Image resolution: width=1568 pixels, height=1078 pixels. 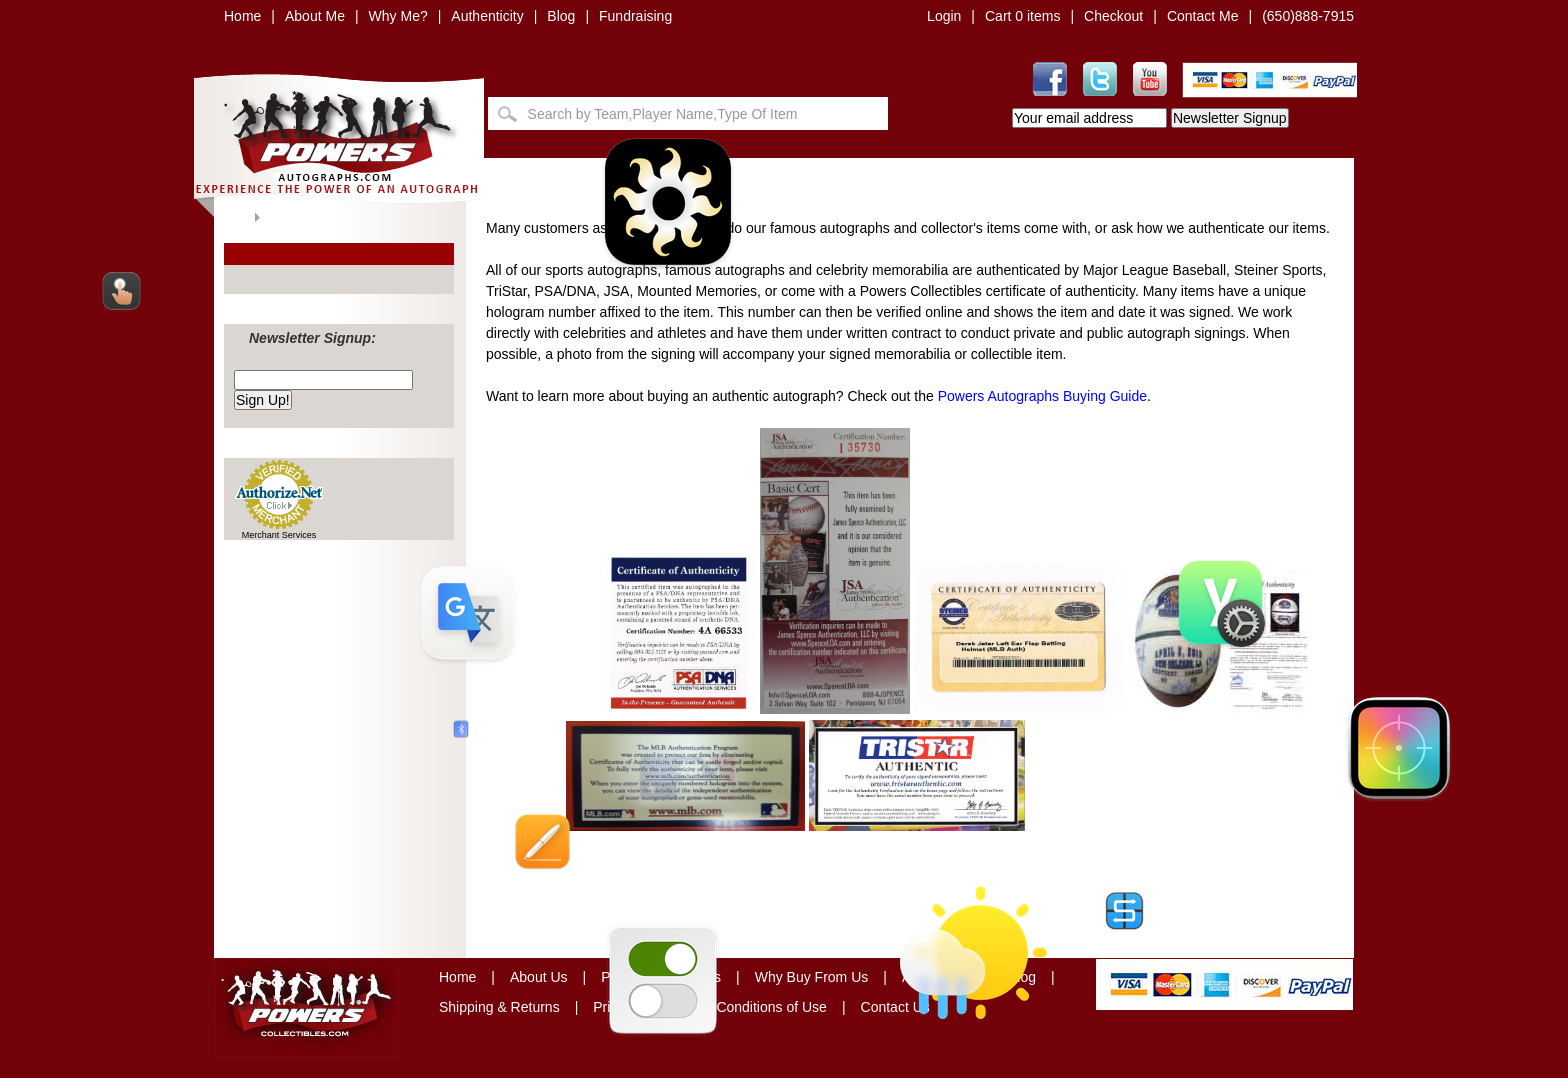 I want to click on open bluetooth settings, so click(x=461, y=729).